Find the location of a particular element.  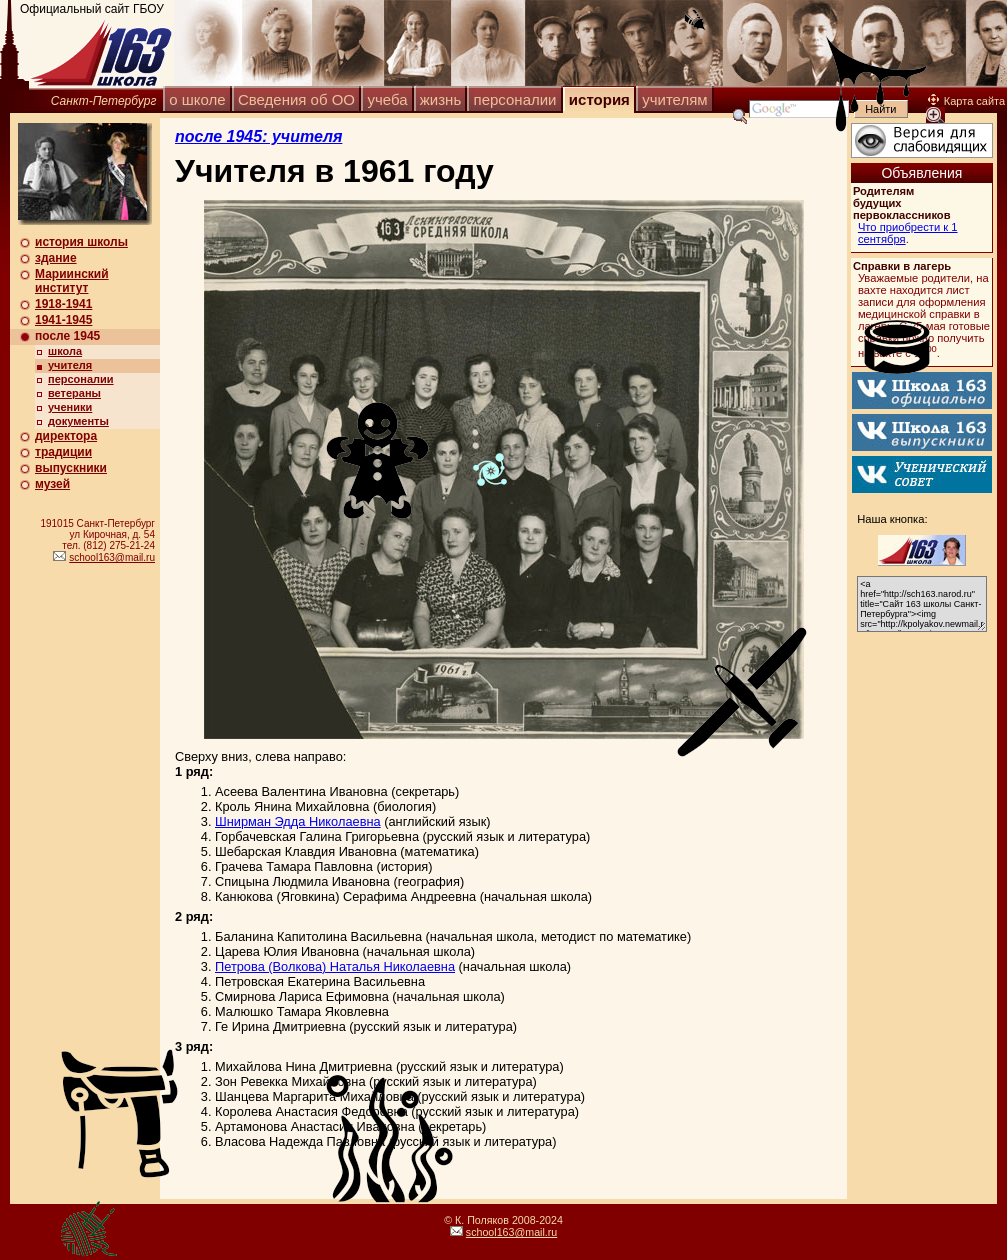

indicates bleeding or wound status effect in a game is located at coordinates (876, 81).